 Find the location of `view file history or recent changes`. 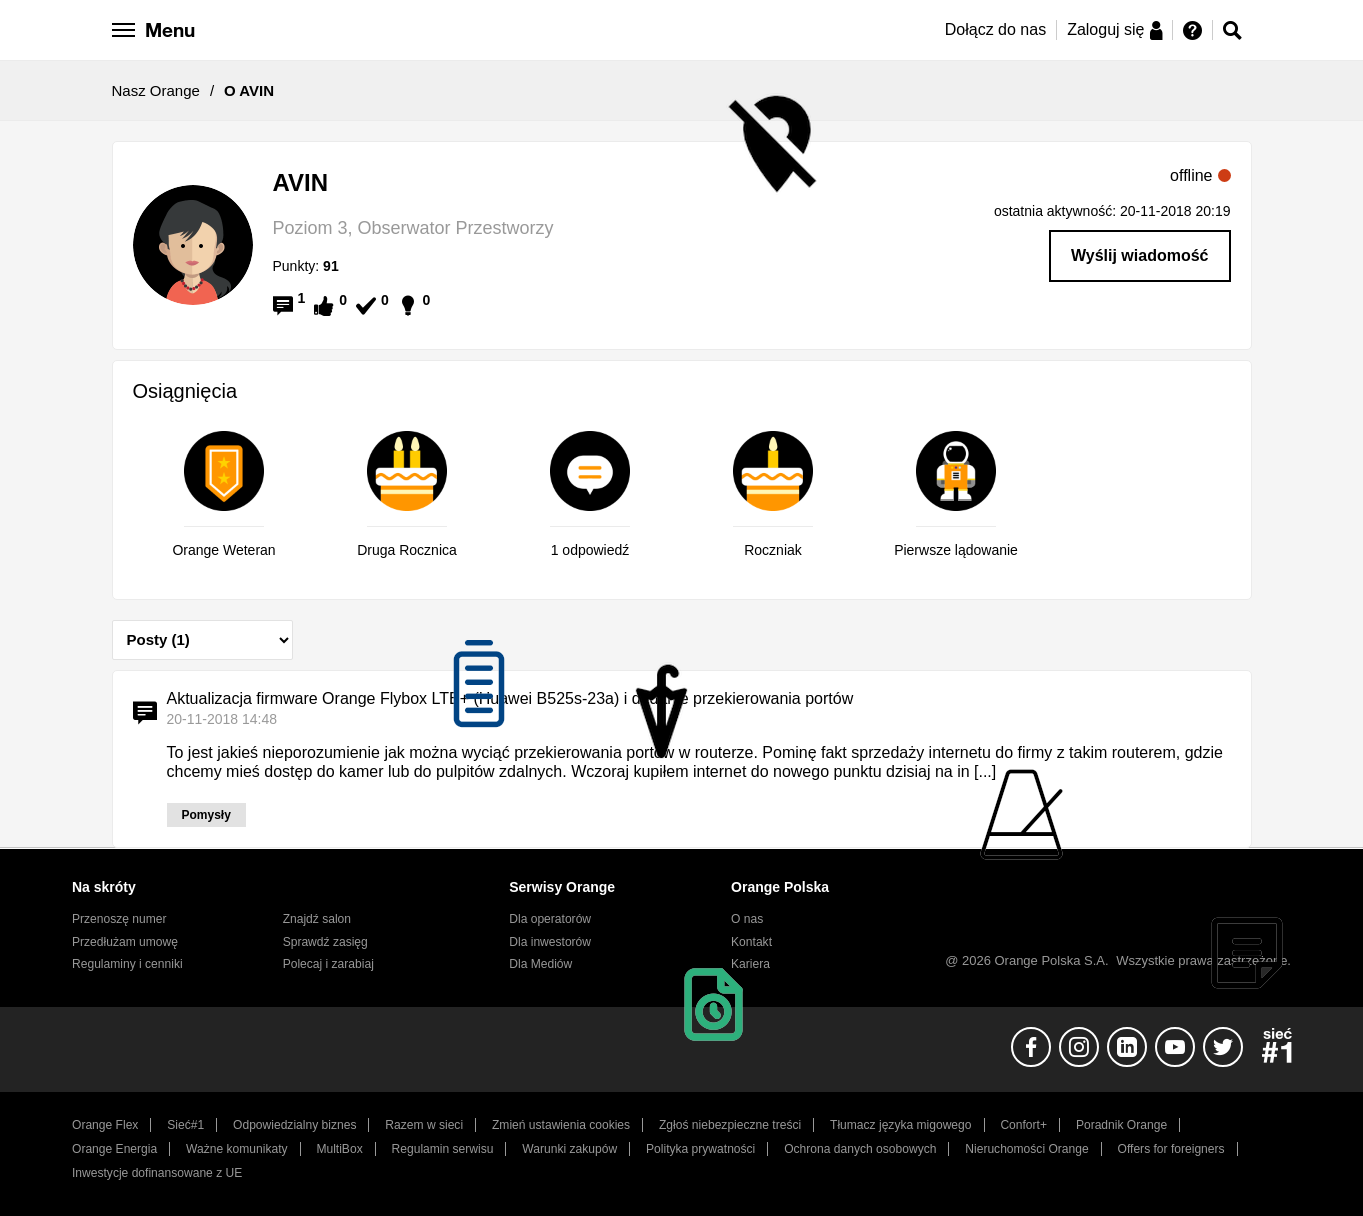

view file history or recent changes is located at coordinates (713, 1004).